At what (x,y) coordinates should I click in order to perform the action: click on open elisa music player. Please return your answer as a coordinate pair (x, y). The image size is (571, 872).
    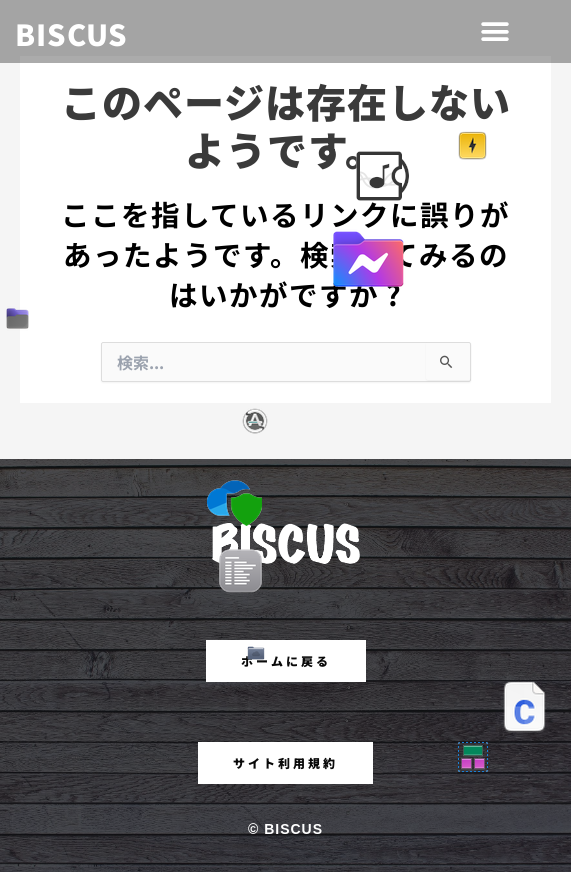
    Looking at the image, I should click on (381, 176).